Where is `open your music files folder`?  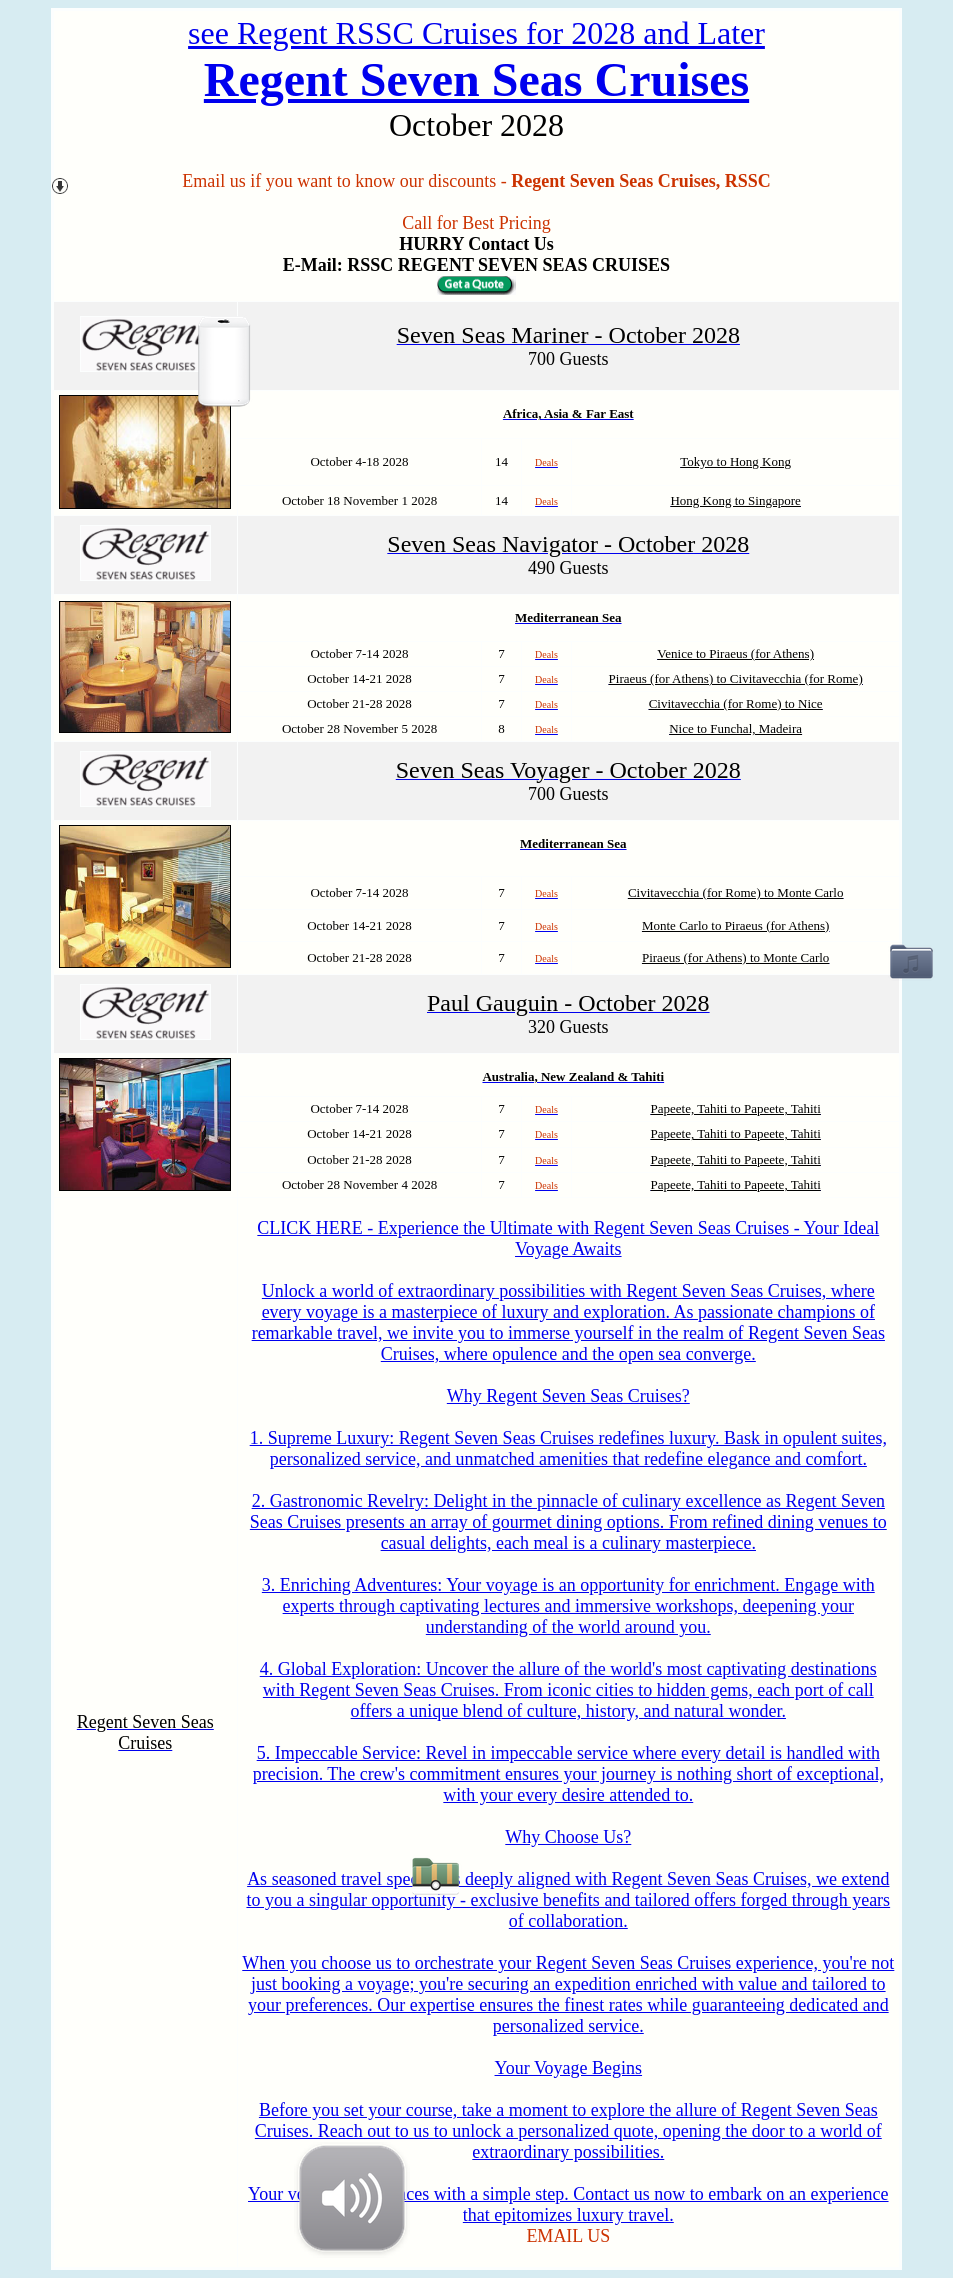 open your music files folder is located at coordinates (911, 961).